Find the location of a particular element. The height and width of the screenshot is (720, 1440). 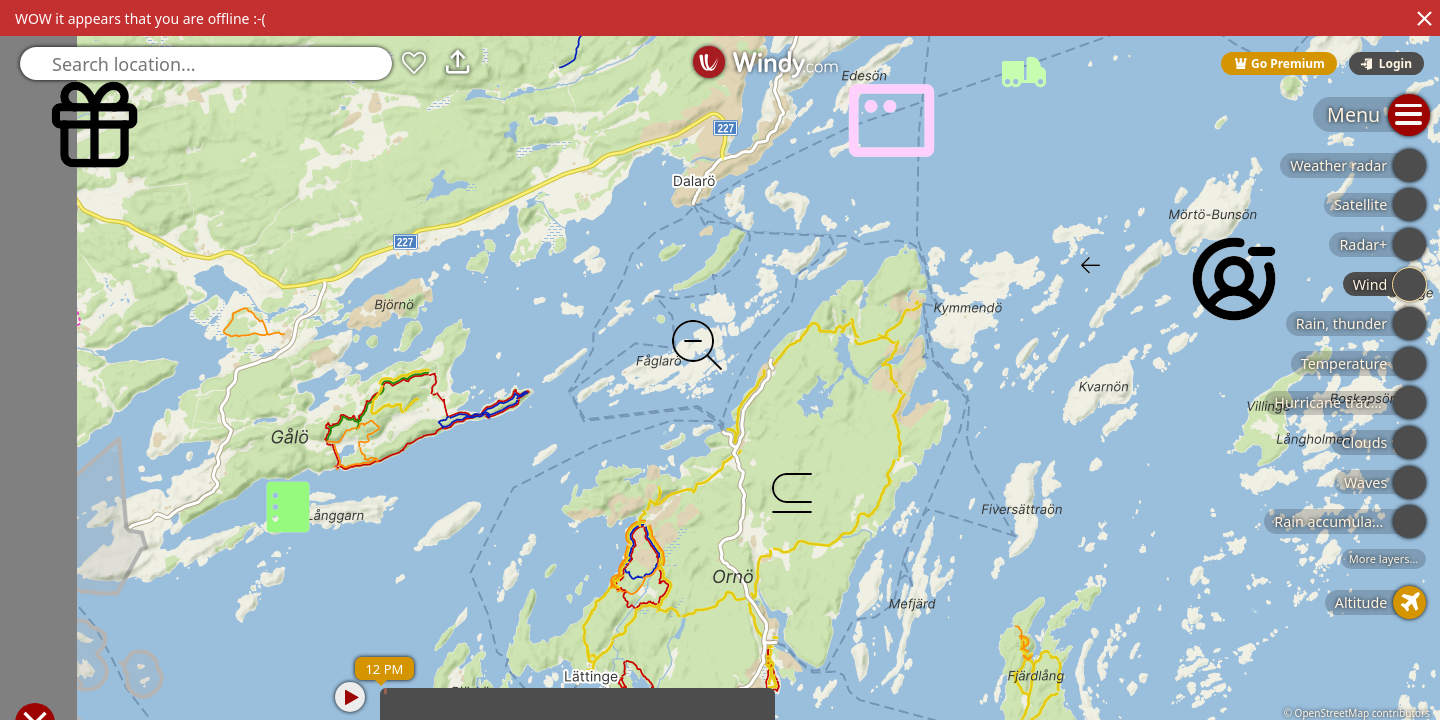

track shipment or delivery status is located at coordinates (1024, 72).